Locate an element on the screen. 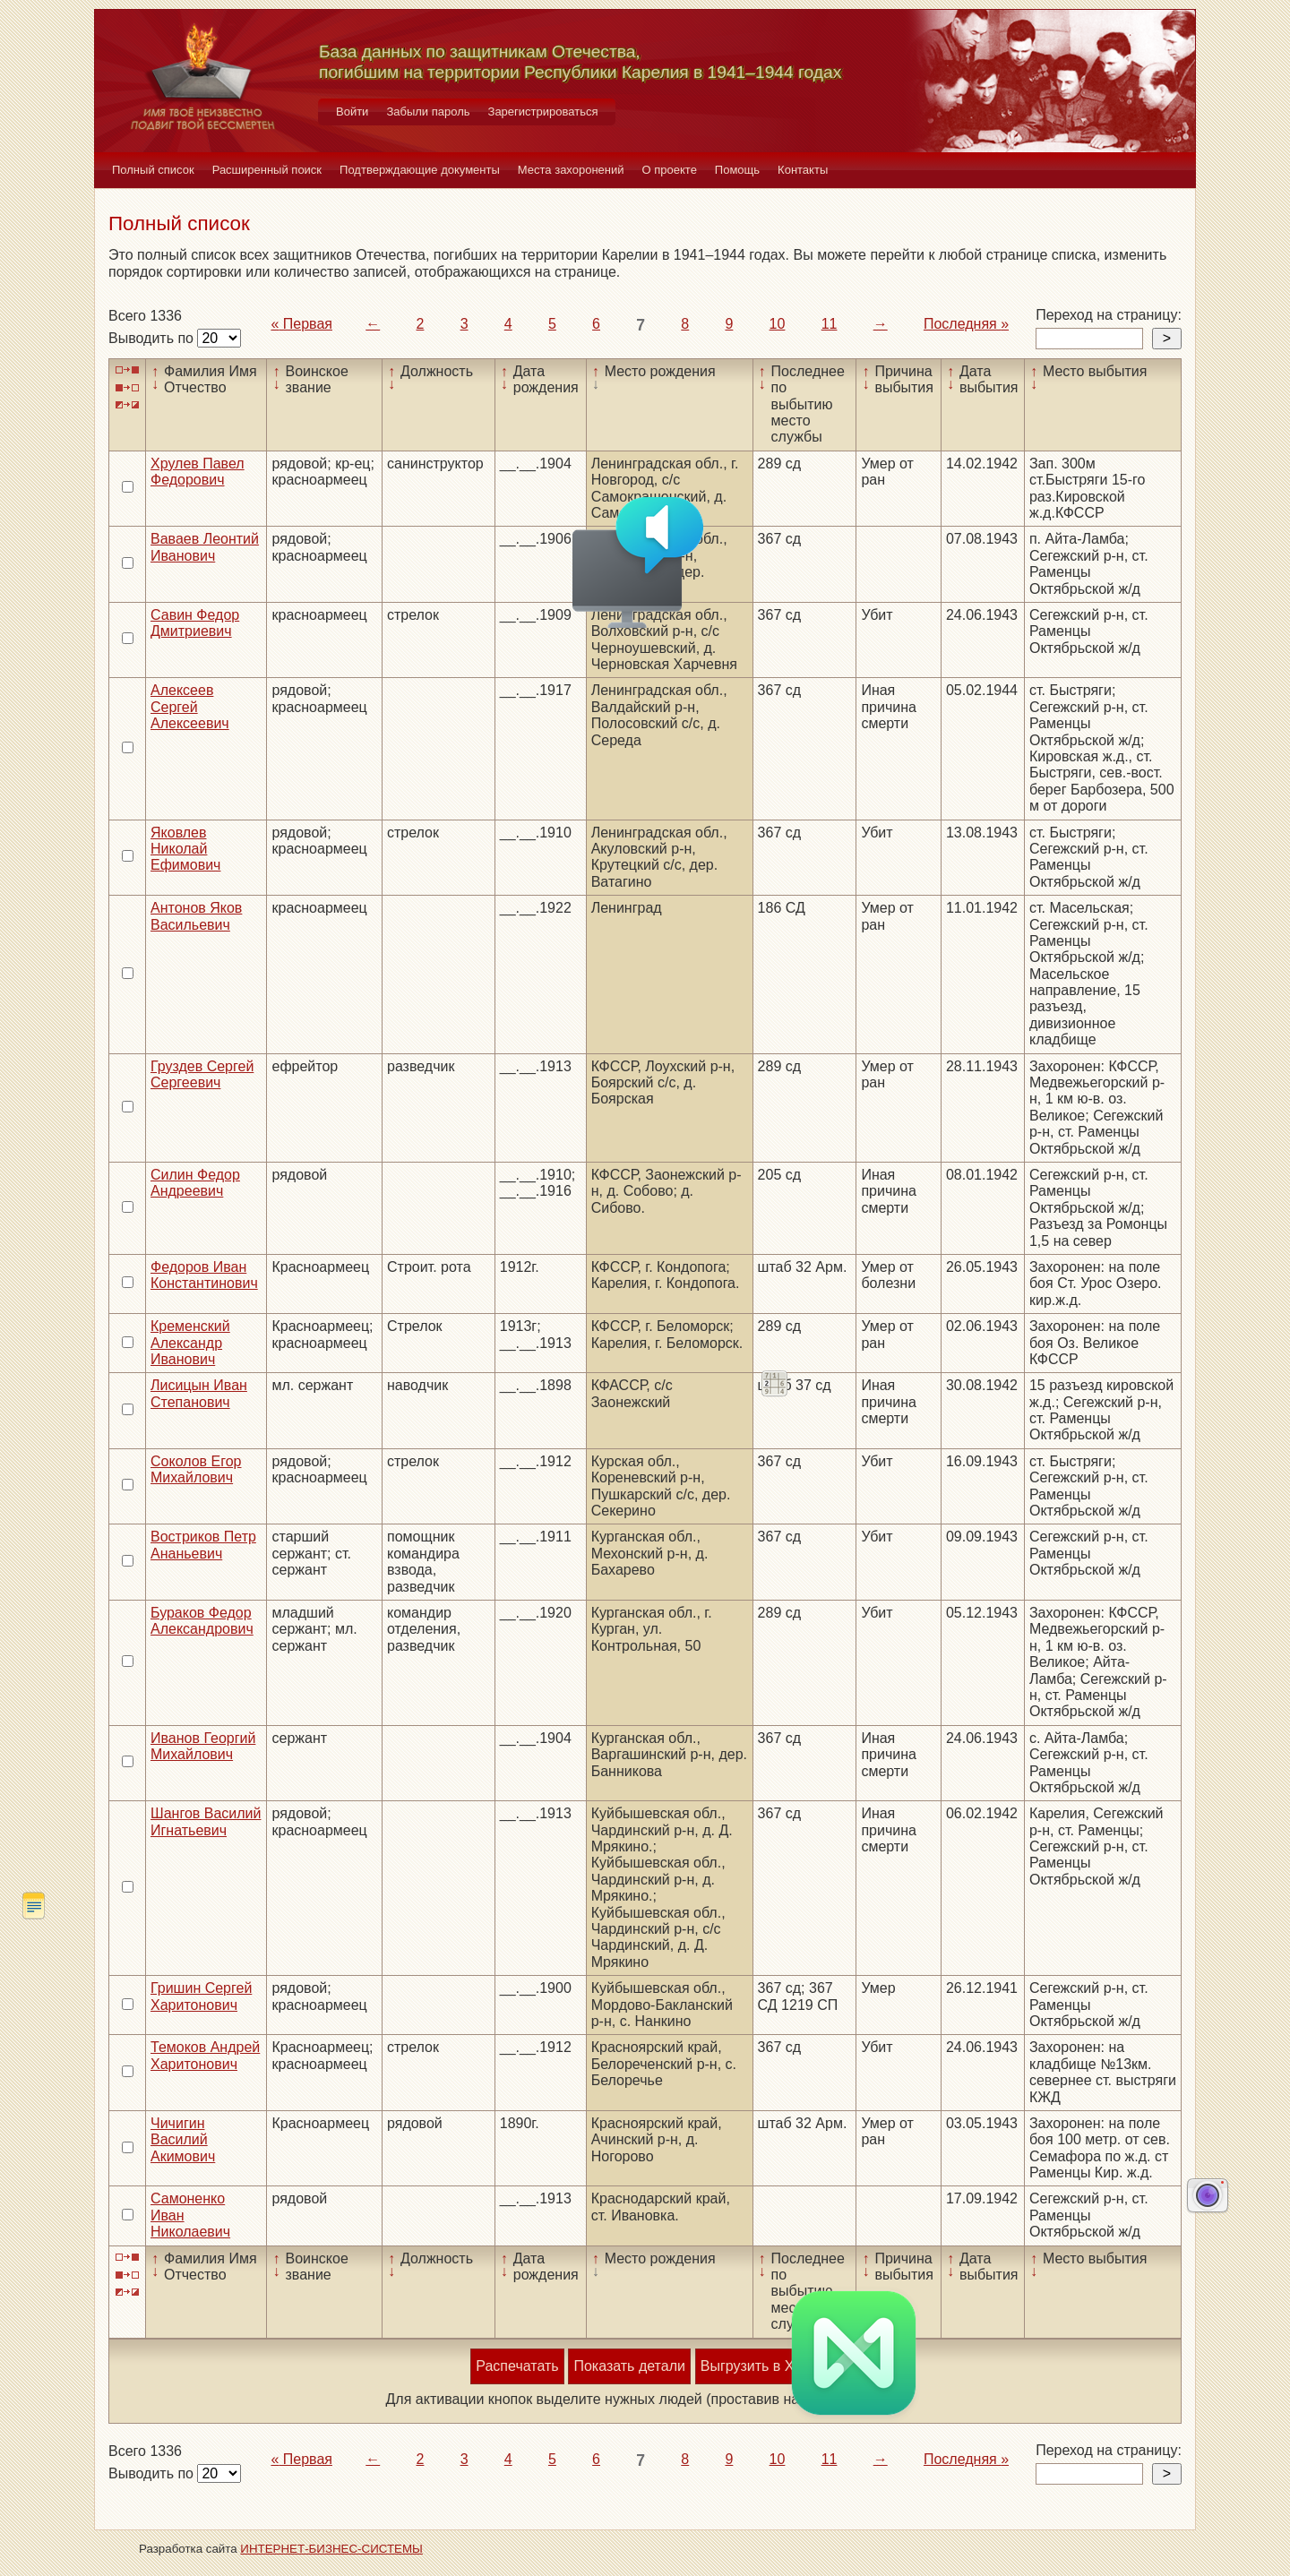 This screenshot has width=1290, height=2576. open mindmaster mind mapping application is located at coordinates (854, 2353).